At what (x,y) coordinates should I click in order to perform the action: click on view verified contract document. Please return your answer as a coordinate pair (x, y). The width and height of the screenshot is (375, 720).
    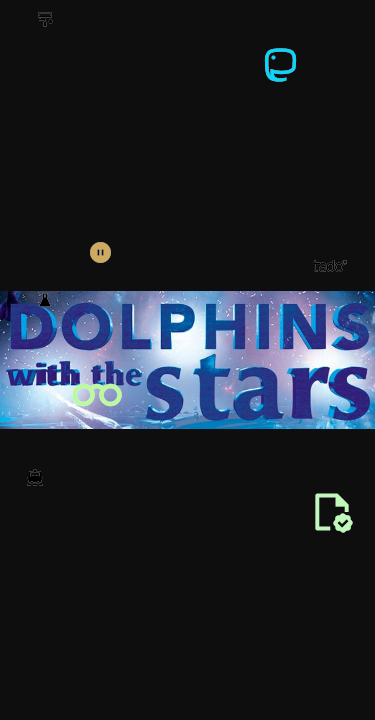
    Looking at the image, I should click on (332, 512).